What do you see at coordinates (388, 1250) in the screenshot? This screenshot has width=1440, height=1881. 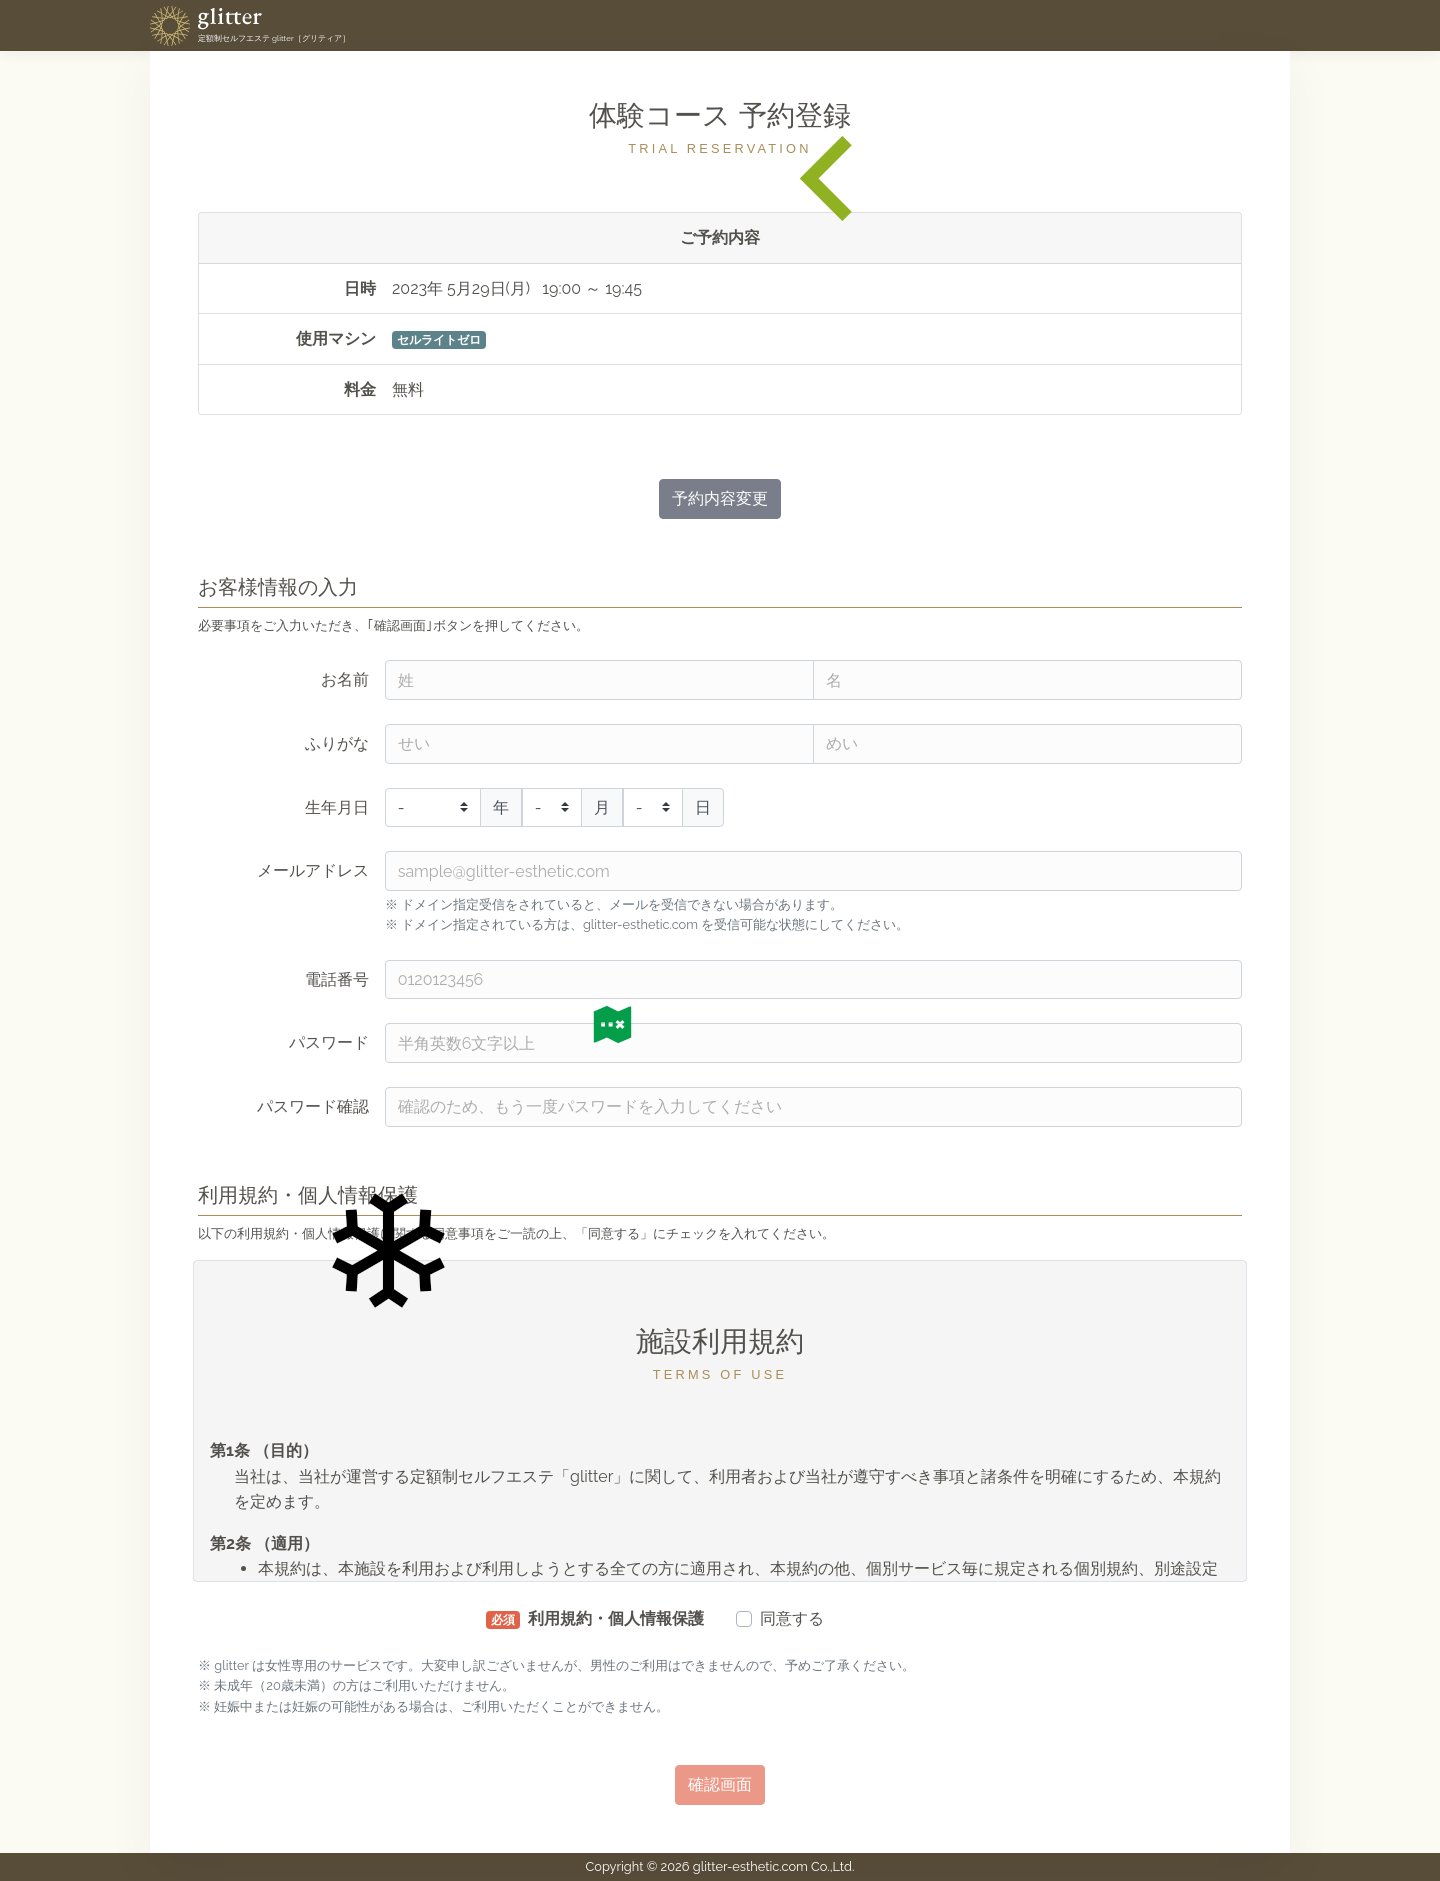 I see `activate cooling or air conditioning mode` at bounding box center [388, 1250].